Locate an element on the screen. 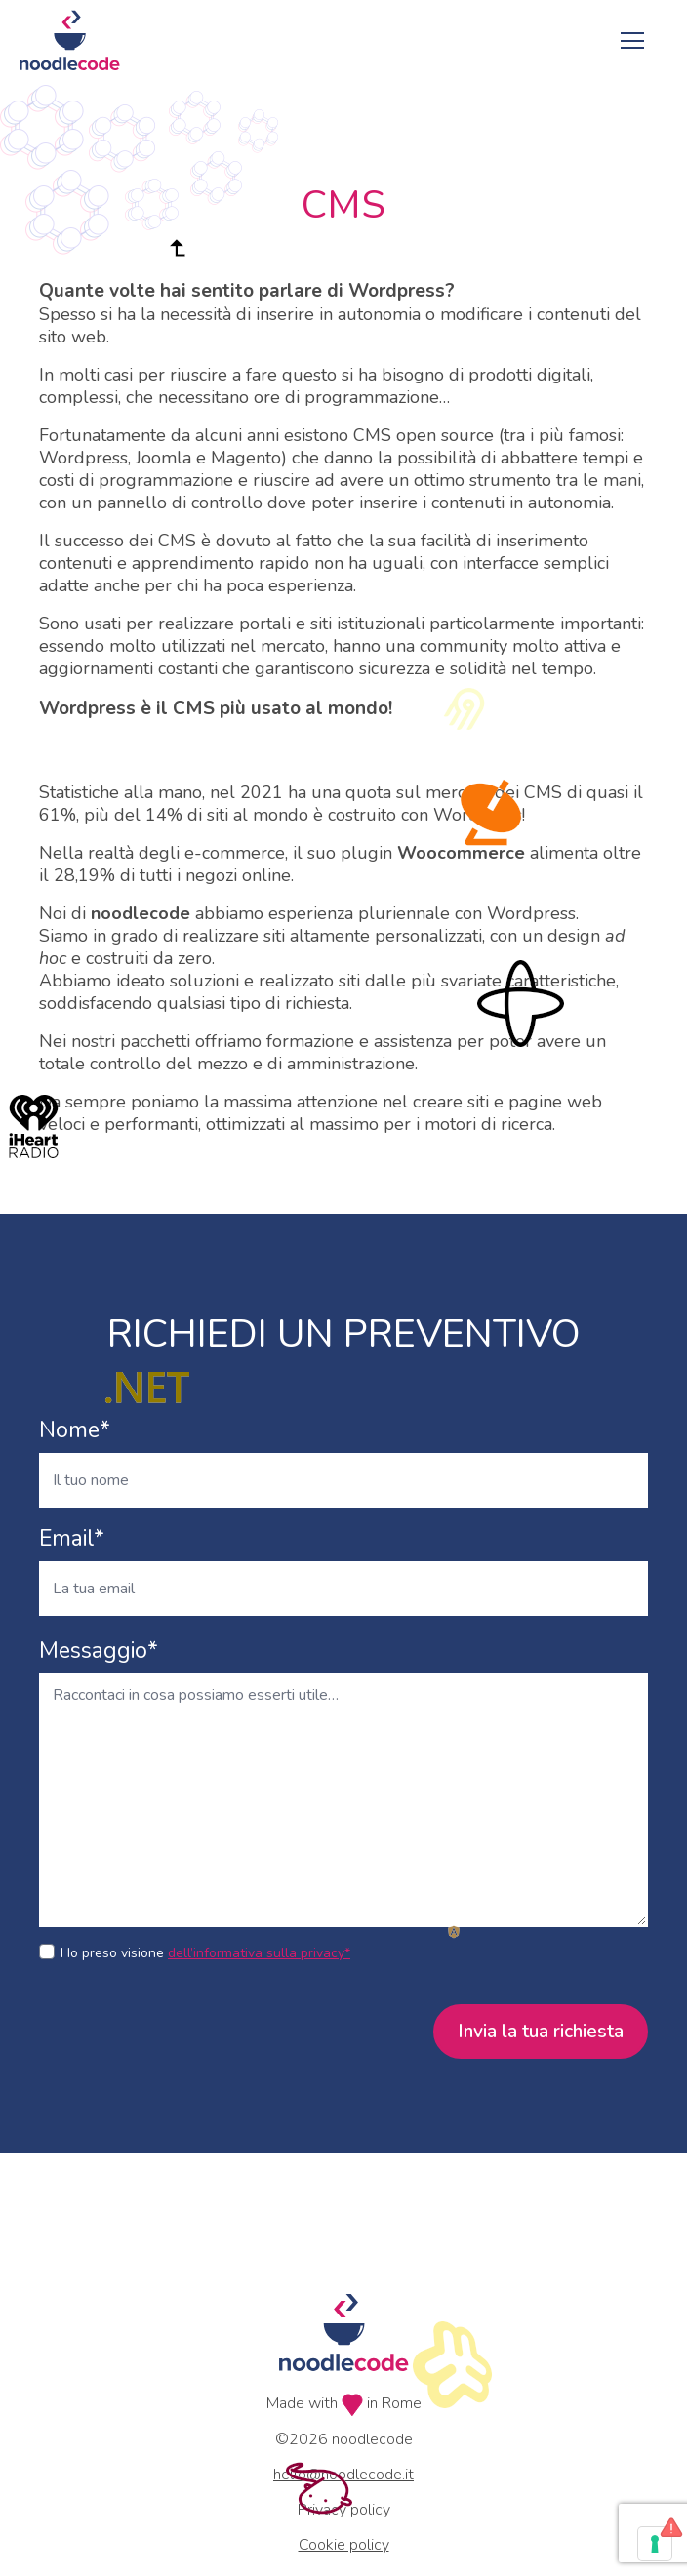  support creators on afdian is located at coordinates (319, 2488).